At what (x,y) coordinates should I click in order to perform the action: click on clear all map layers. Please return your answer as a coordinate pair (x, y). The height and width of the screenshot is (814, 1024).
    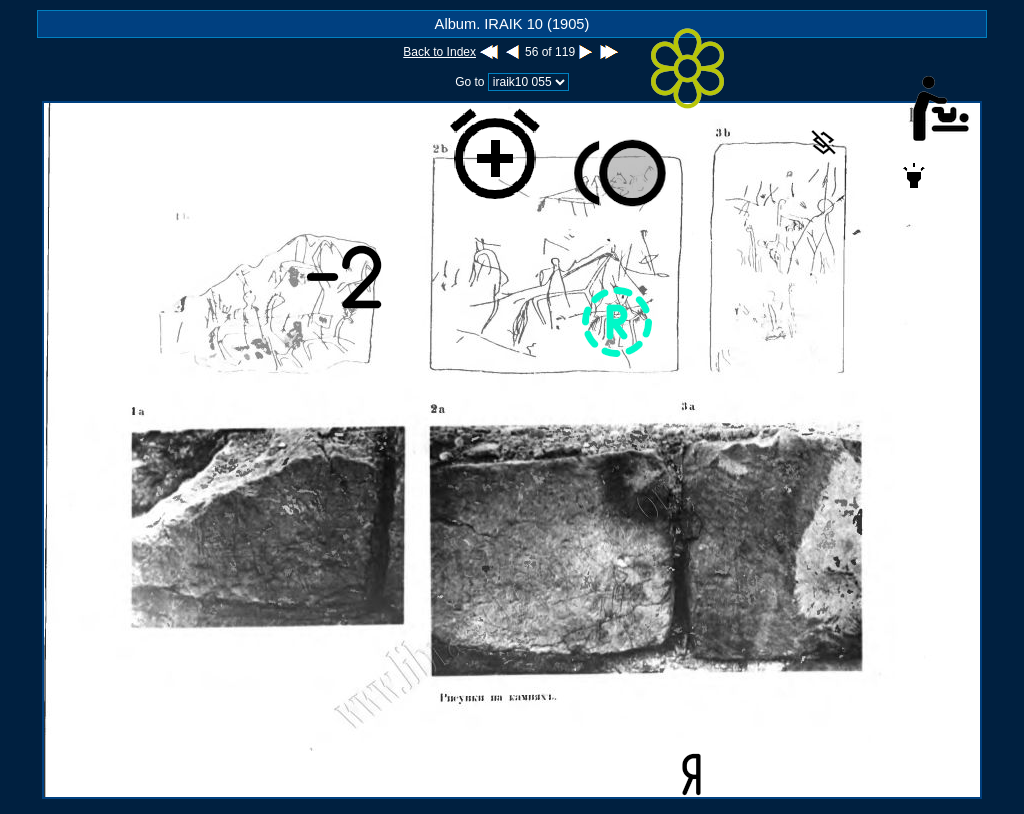
    Looking at the image, I should click on (823, 143).